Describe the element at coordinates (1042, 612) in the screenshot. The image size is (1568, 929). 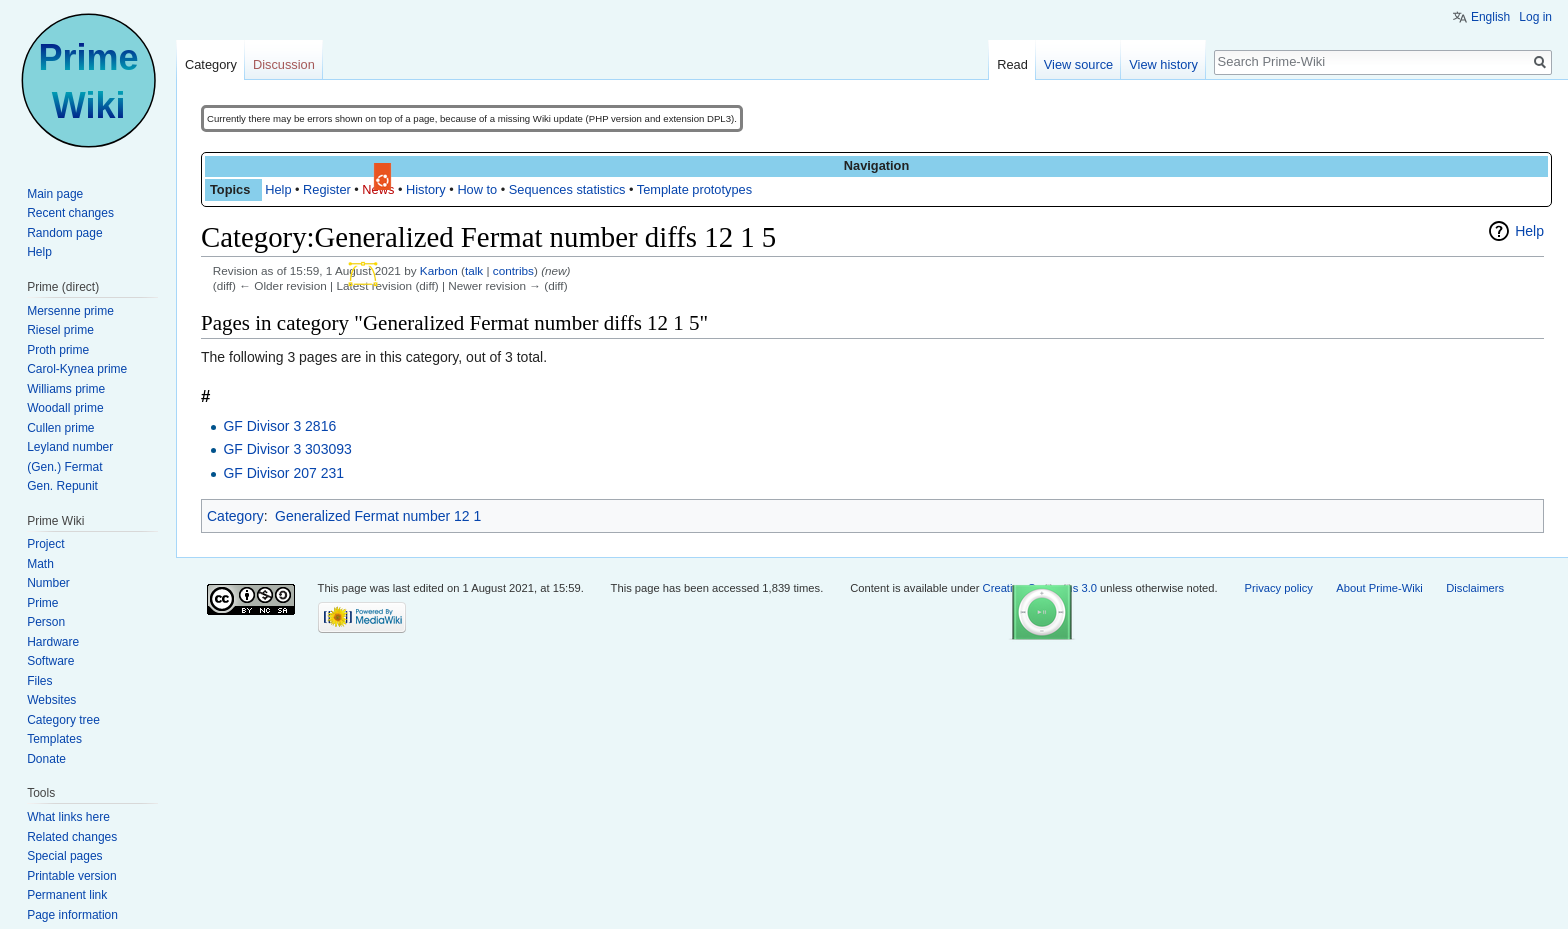
I see `iPod shuffle device icon` at that location.